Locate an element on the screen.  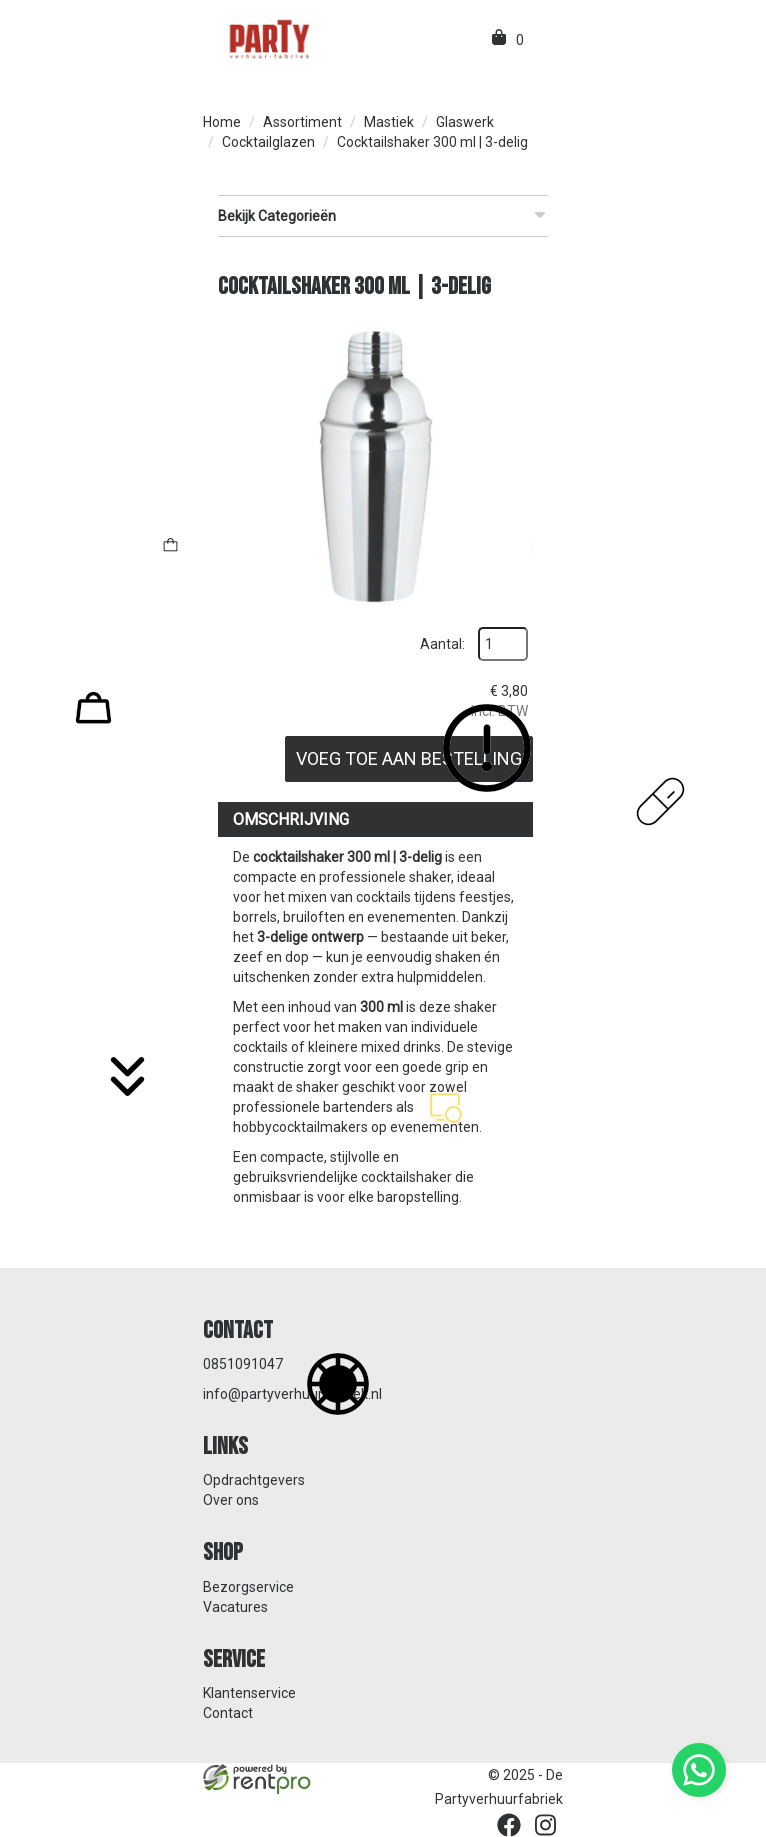
scroll down or view more content is located at coordinates (127, 1076).